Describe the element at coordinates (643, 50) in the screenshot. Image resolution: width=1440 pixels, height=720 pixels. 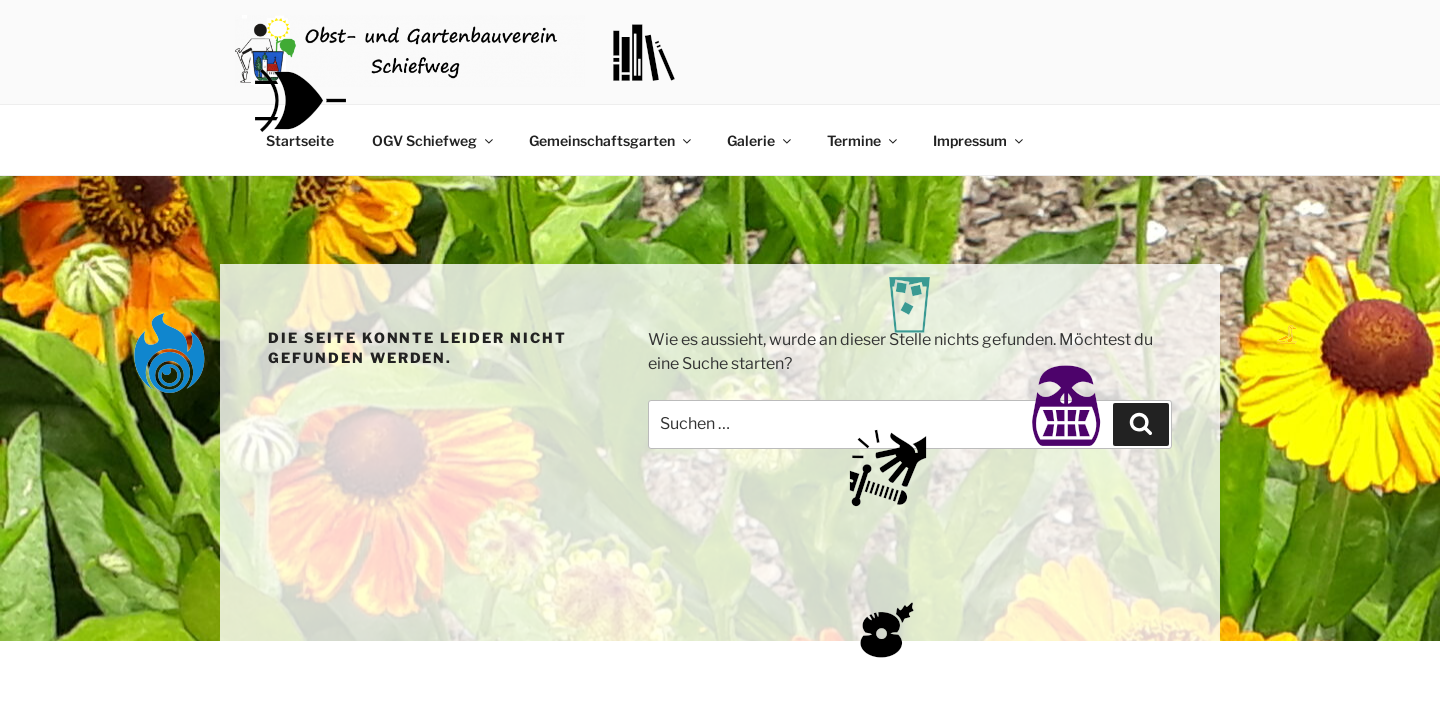
I see `access your library or book collection` at that location.